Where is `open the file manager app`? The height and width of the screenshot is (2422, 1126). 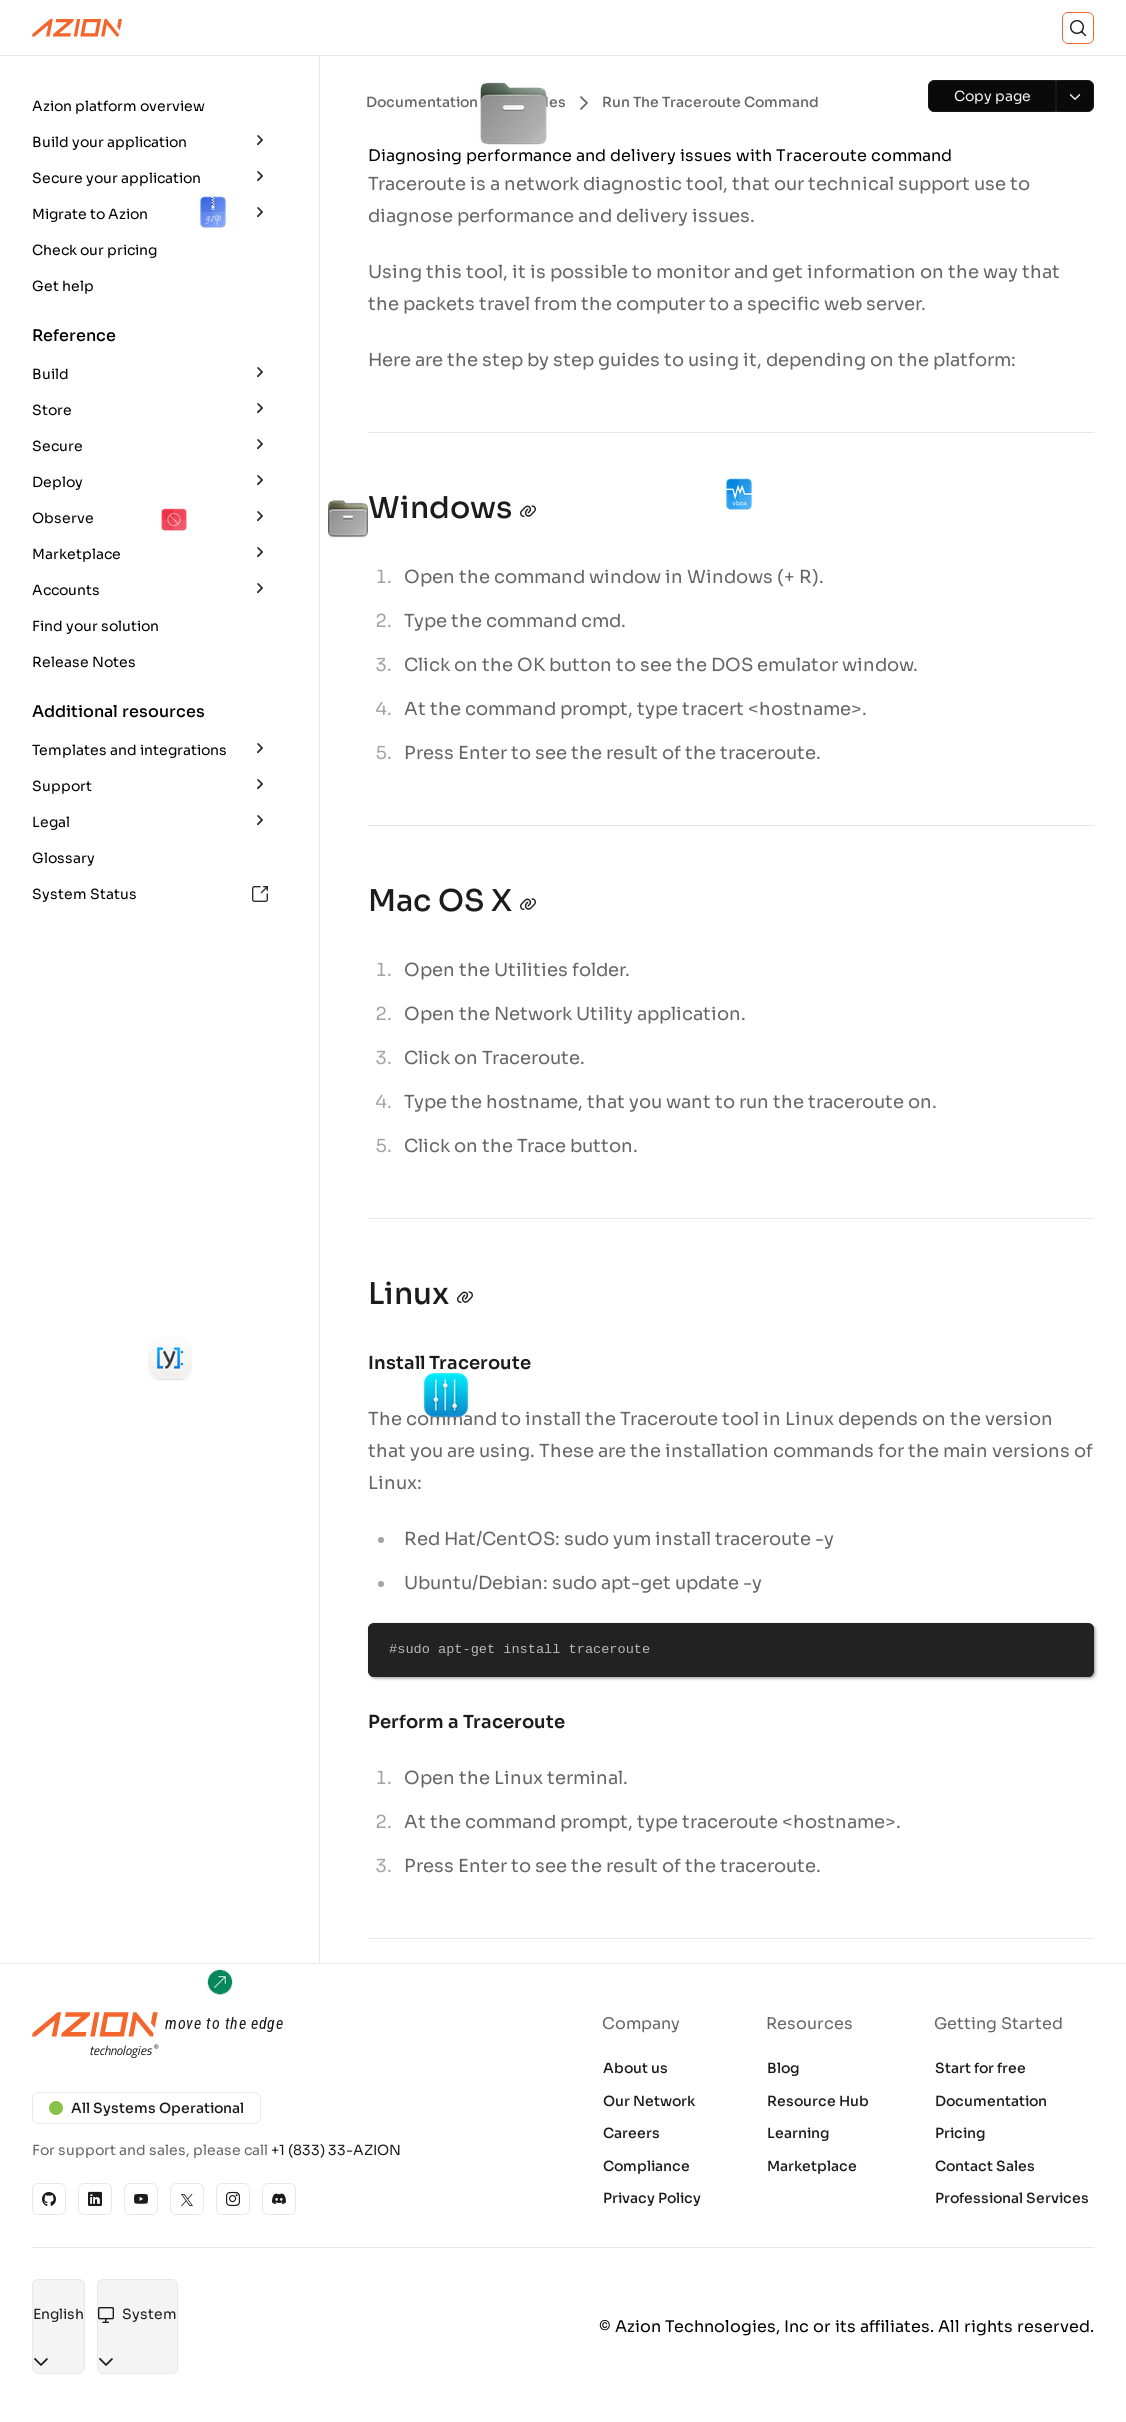 open the file manager app is located at coordinates (348, 518).